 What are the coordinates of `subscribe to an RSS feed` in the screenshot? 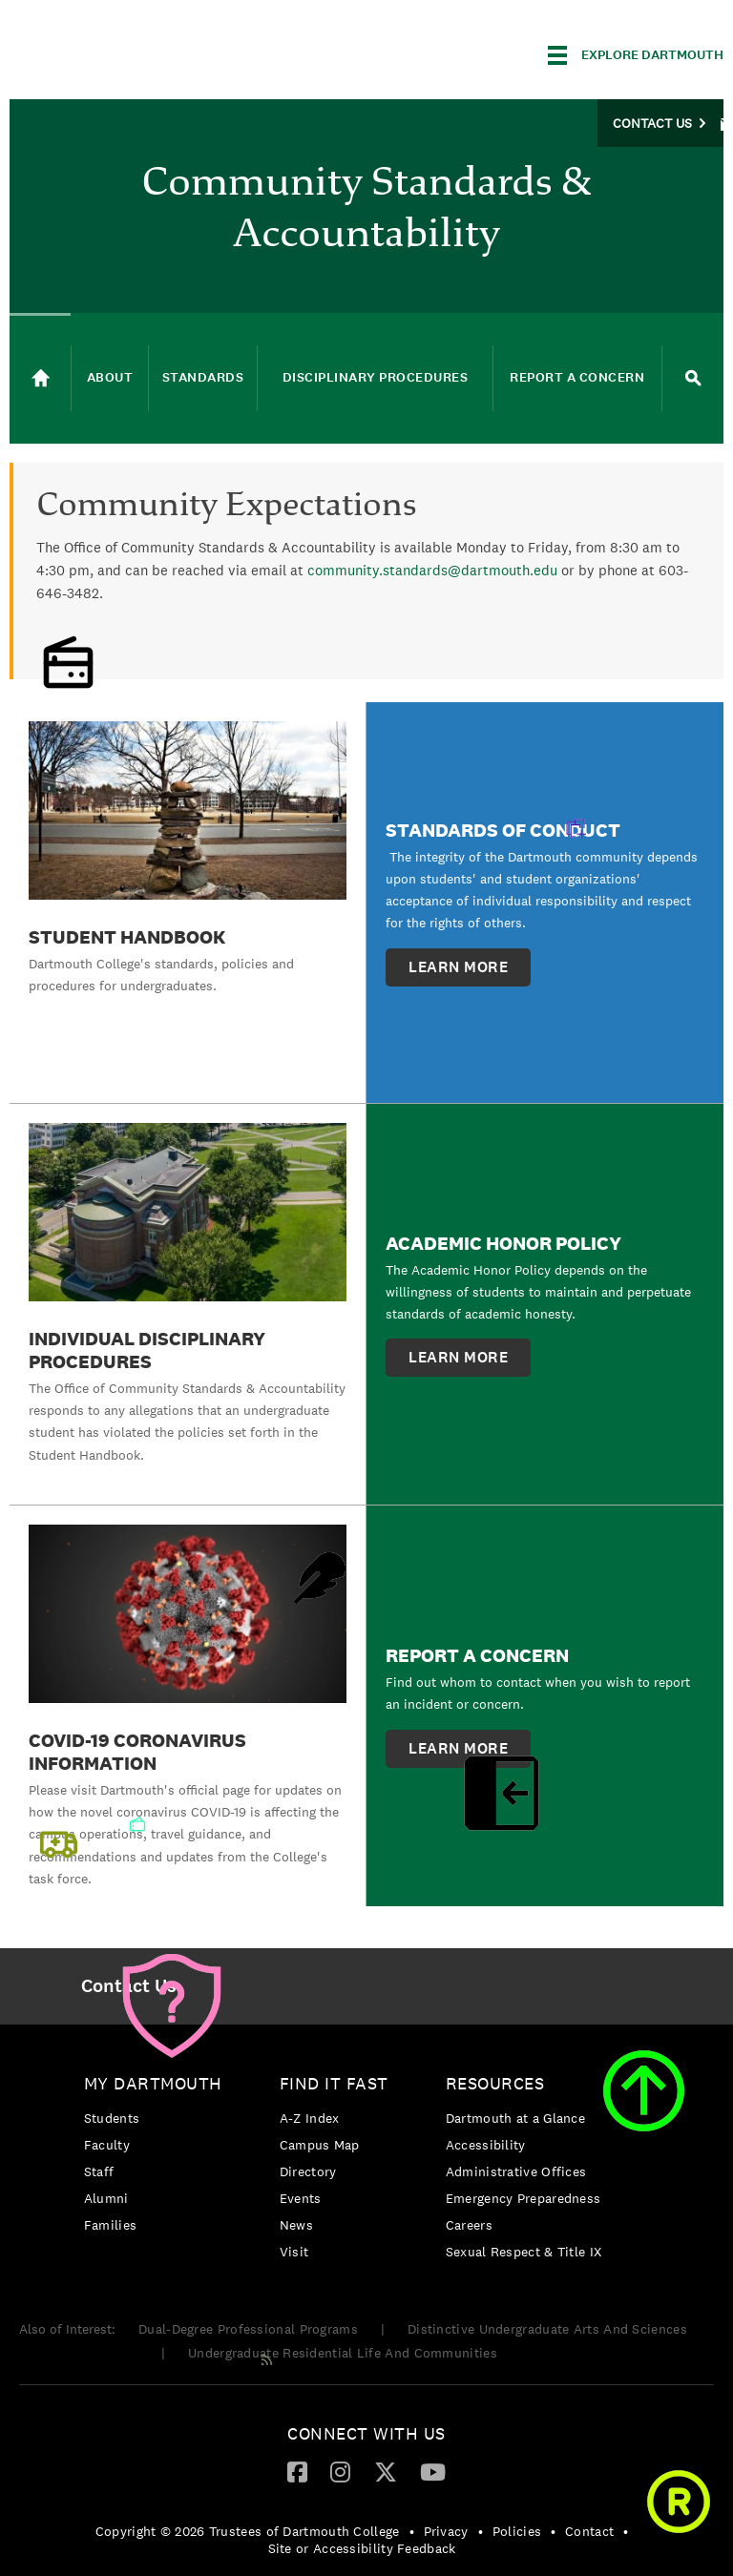 It's located at (266, 2359).